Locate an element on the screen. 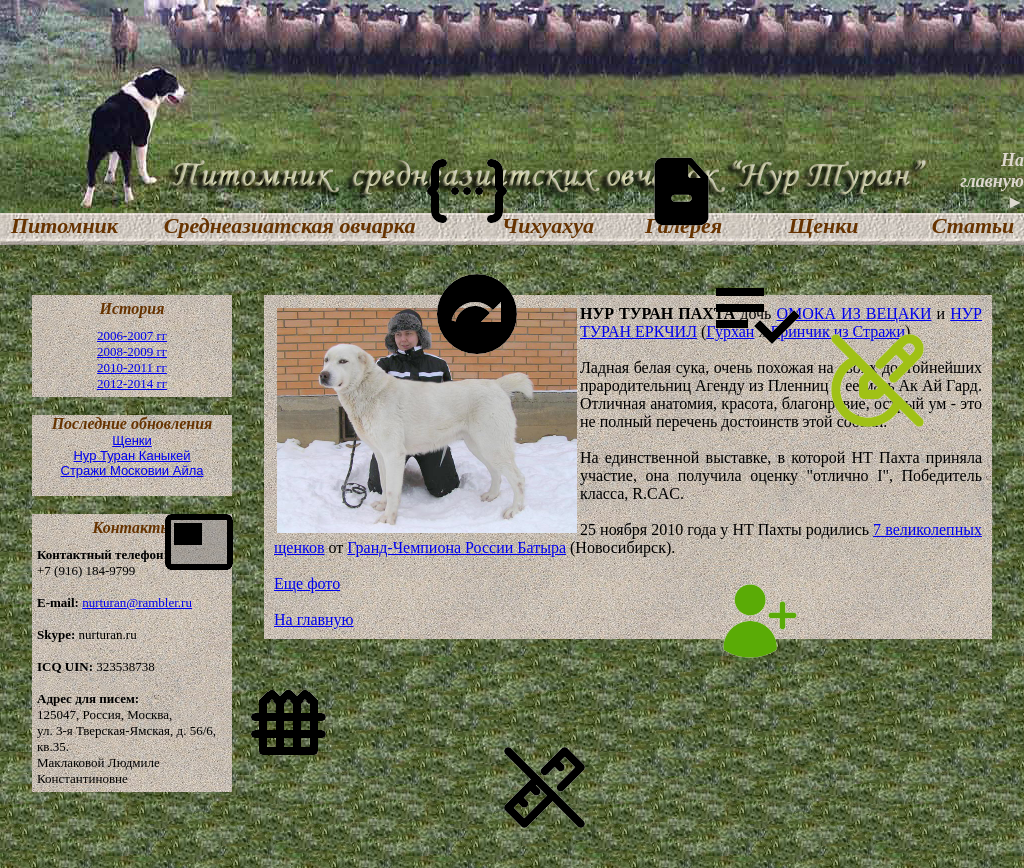 The image size is (1024, 868). remove or delete a file is located at coordinates (681, 191).